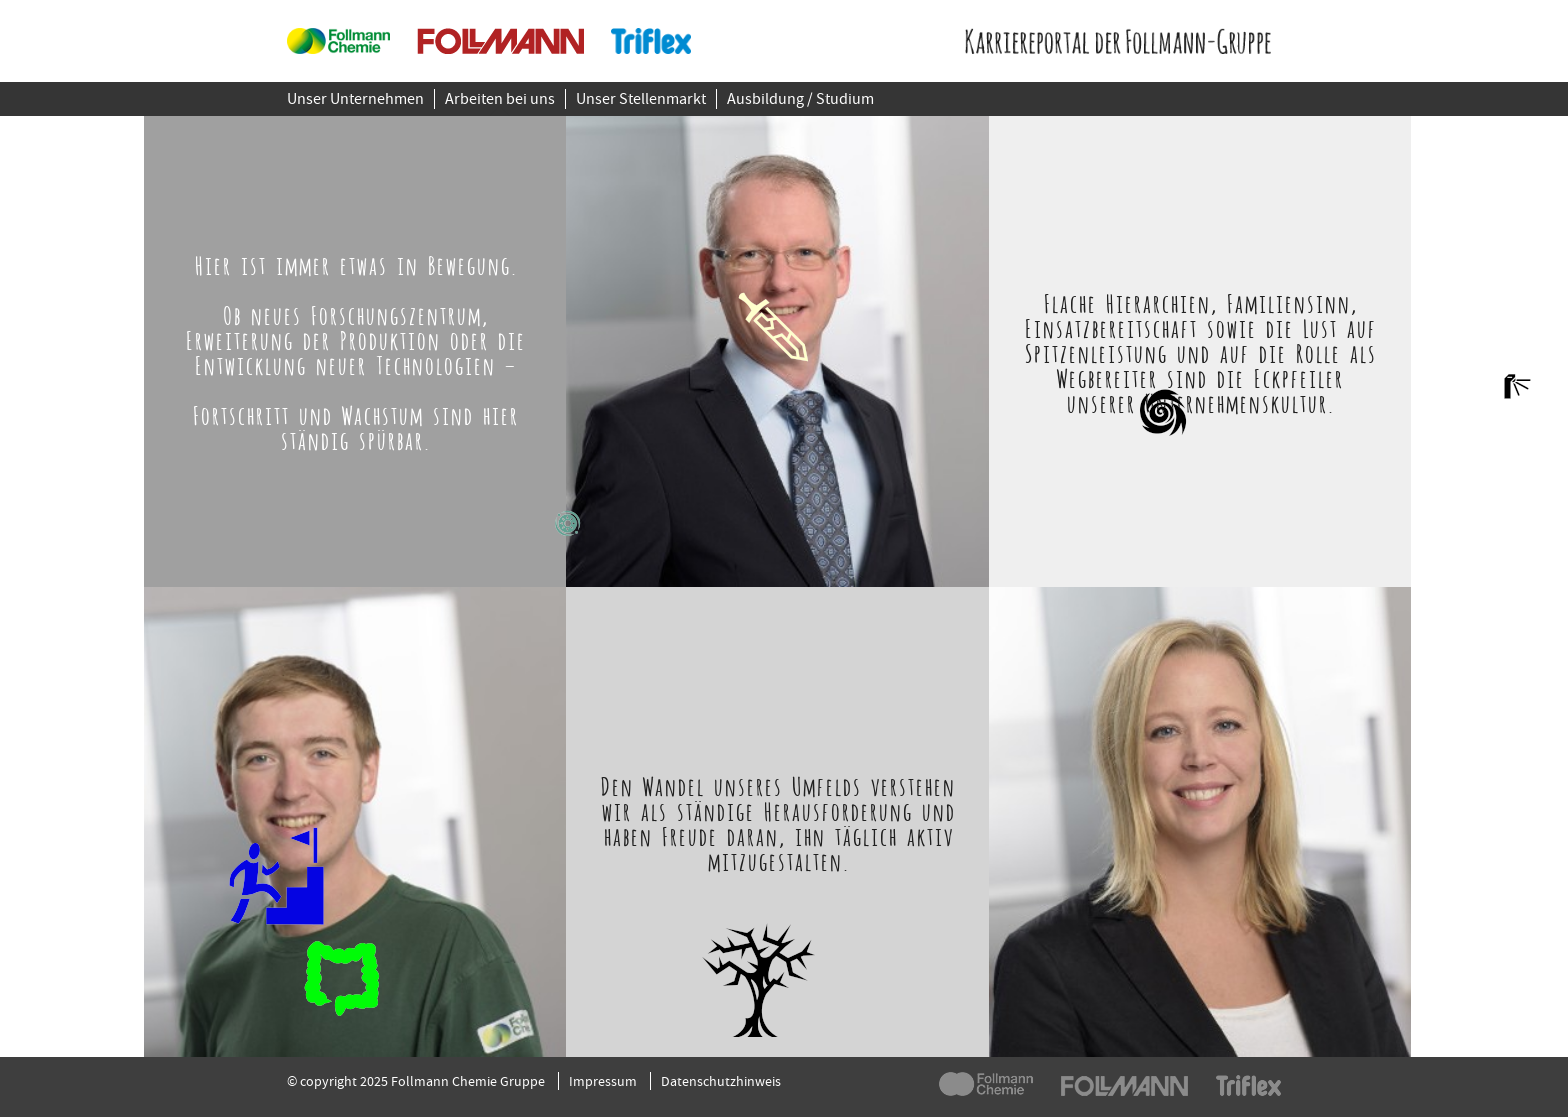  Describe the element at coordinates (1163, 413) in the screenshot. I see `decorative floral or nature-themed game element` at that location.